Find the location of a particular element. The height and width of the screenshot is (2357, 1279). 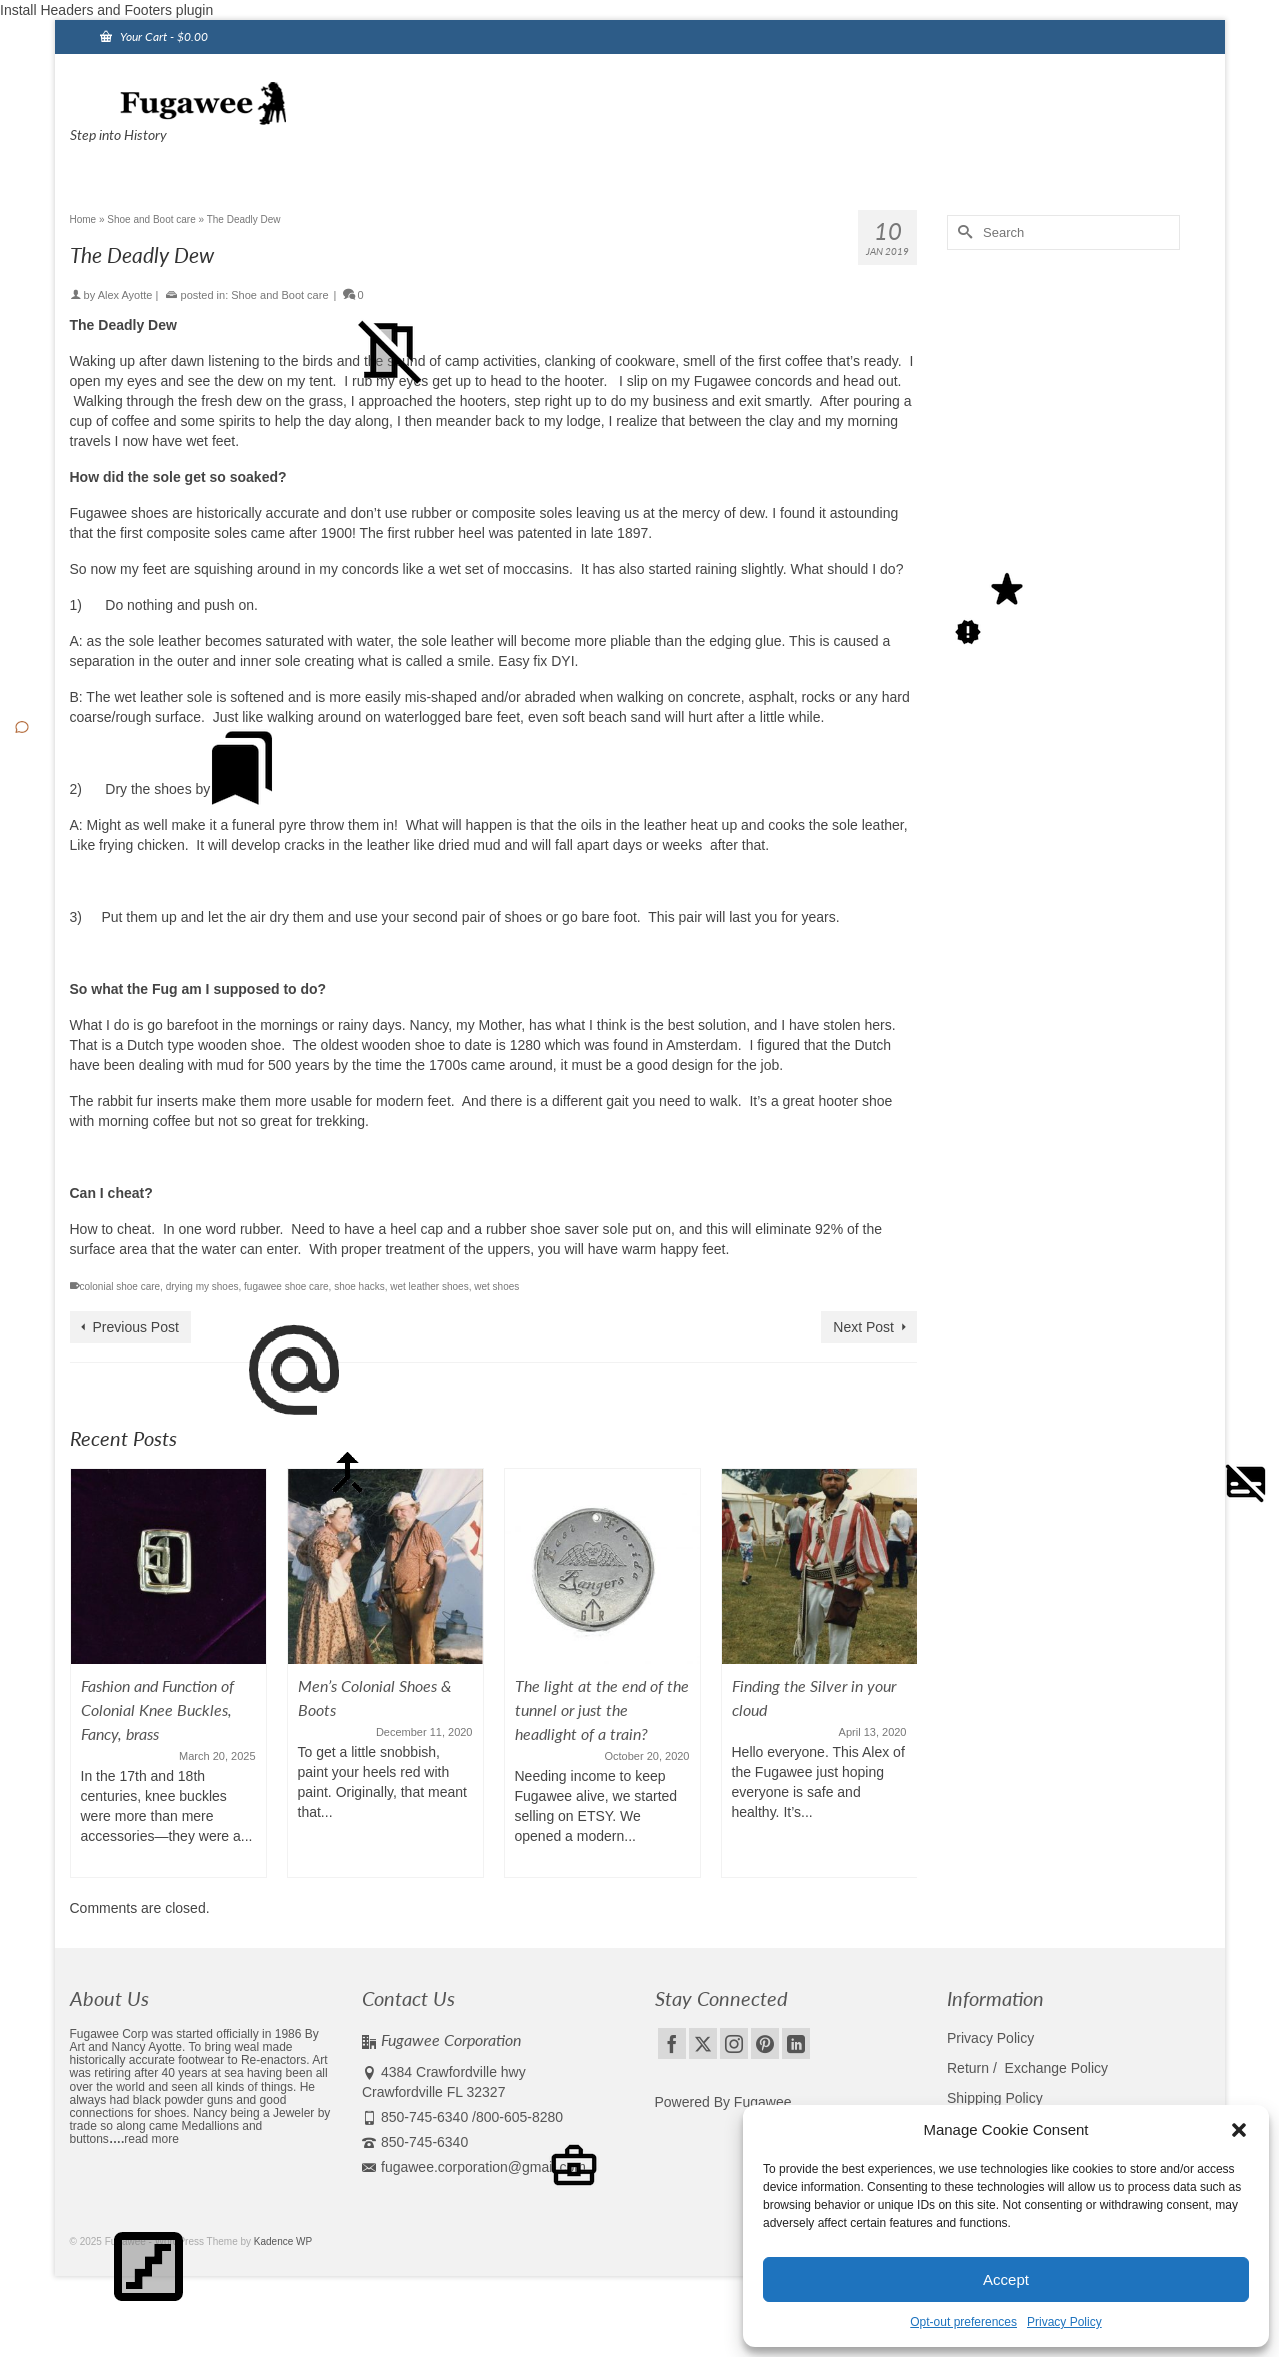

merge branches or items together is located at coordinates (347, 1472).